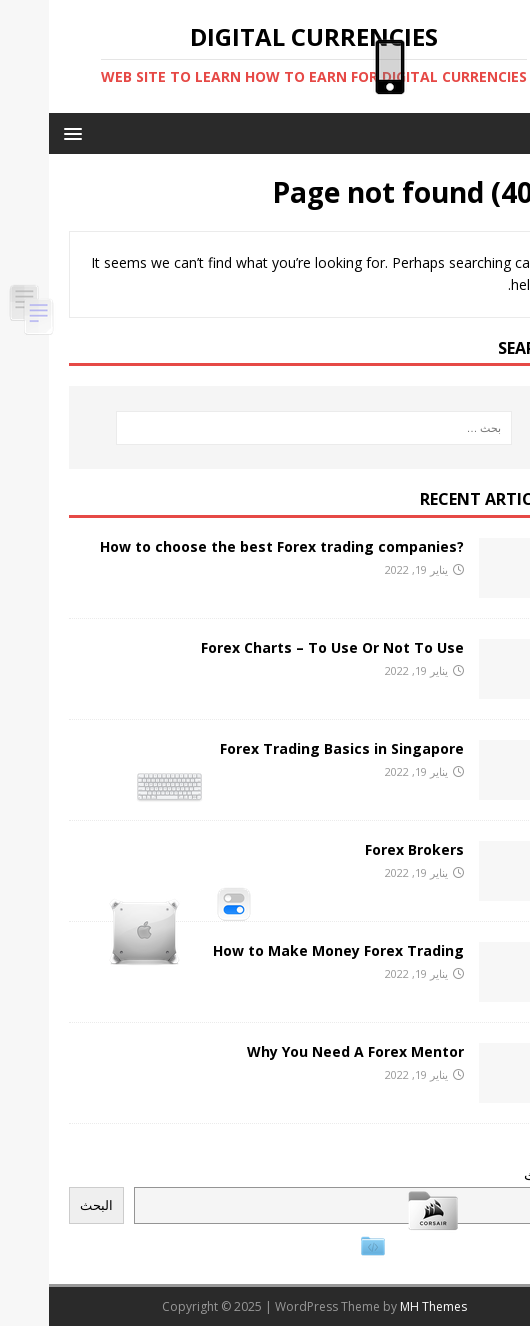  Describe the element at coordinates (169, 786) in the screenshot. I see `connect a bluetooth keyboard` at that location.